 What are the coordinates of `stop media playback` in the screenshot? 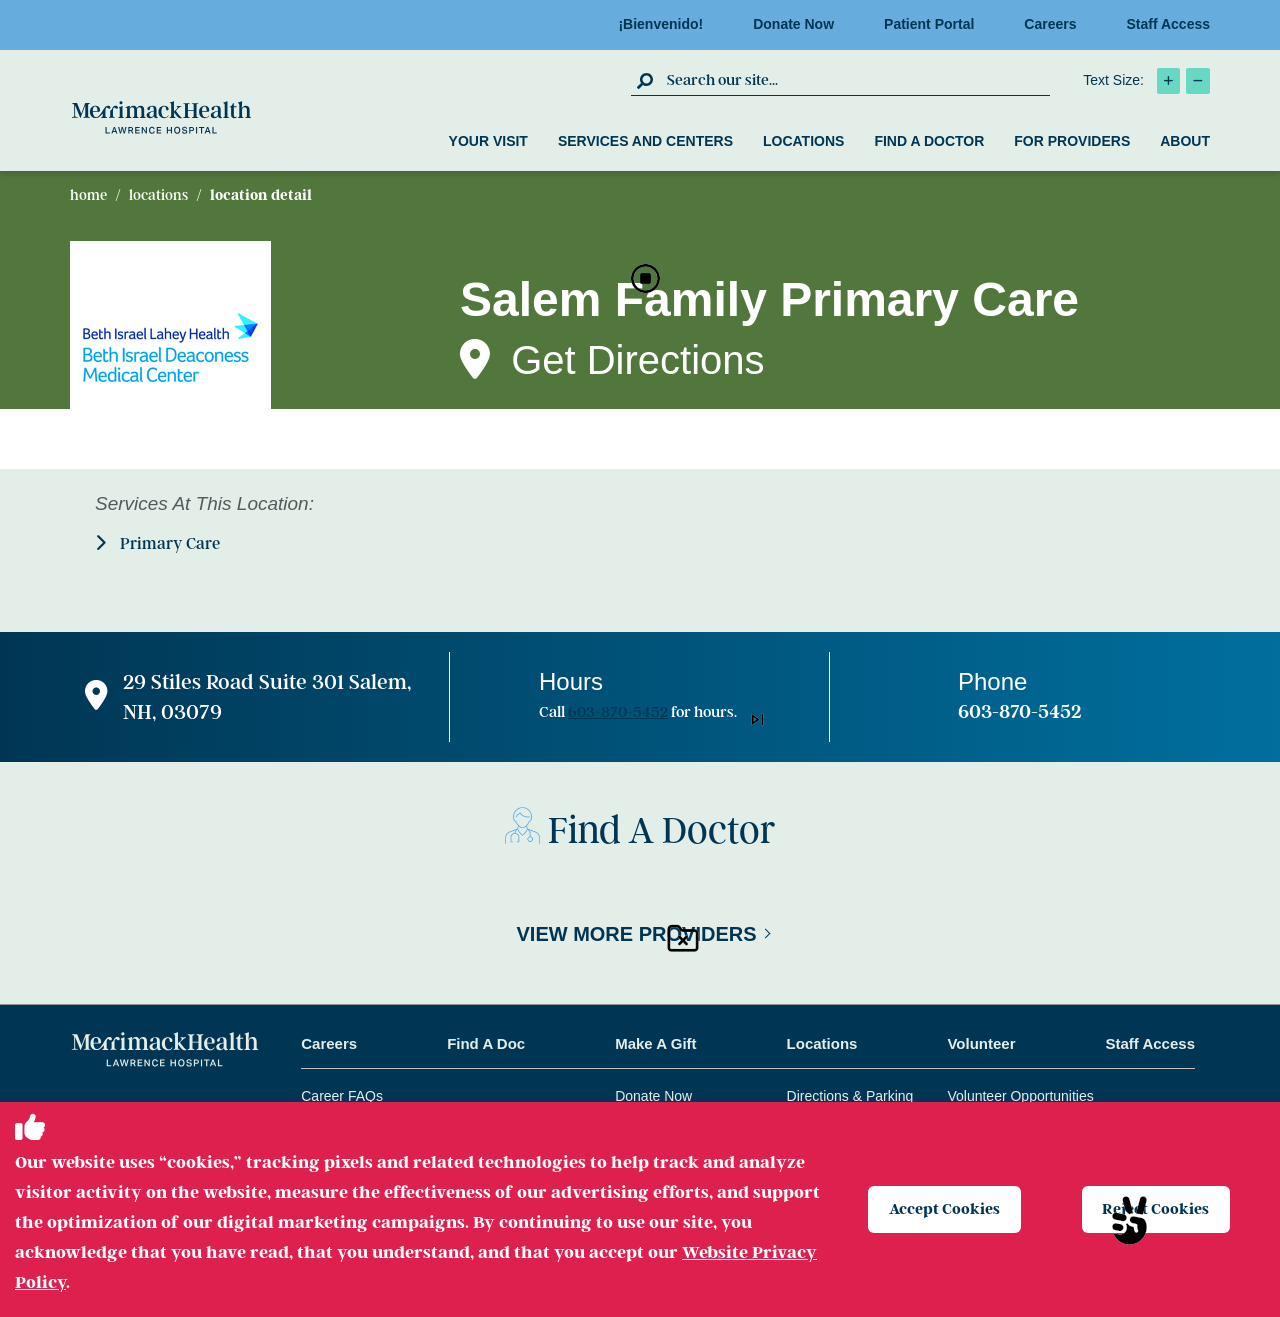 It's located at (645, 278).